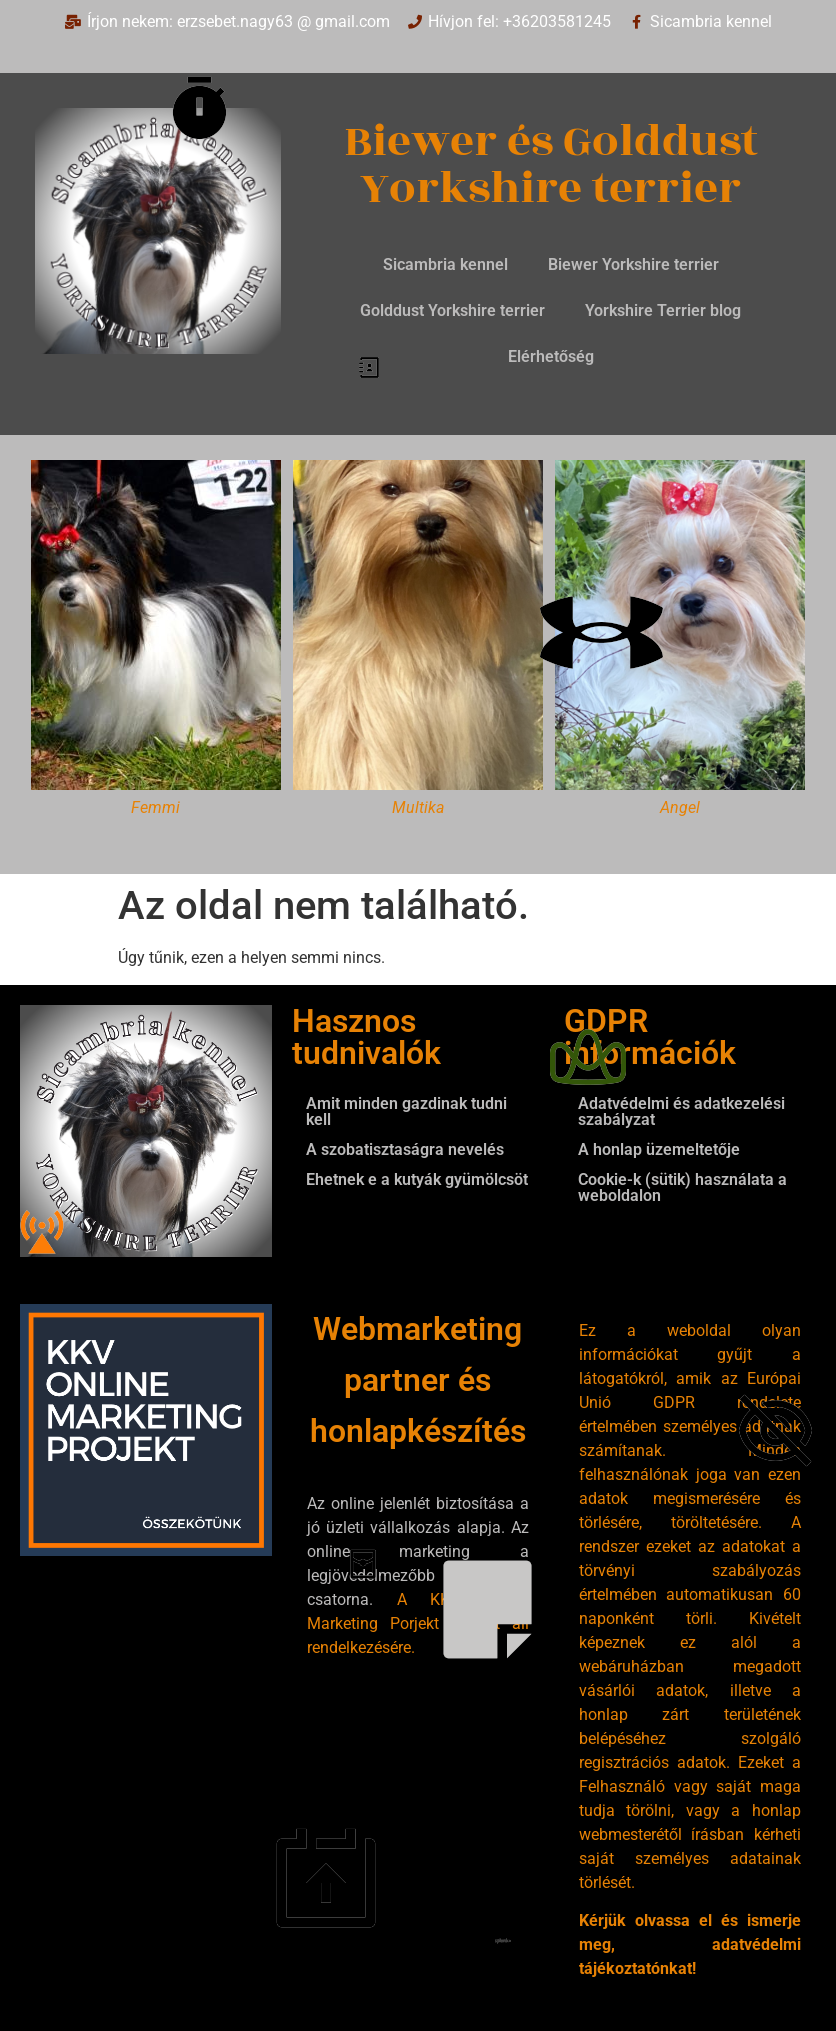 The width and height of the screenshot is (836, 2031). Describe the element at coordinates (503, 1941) in the screenshot. I see `splunk logo - access data analytics and monitoring platform` at that location.